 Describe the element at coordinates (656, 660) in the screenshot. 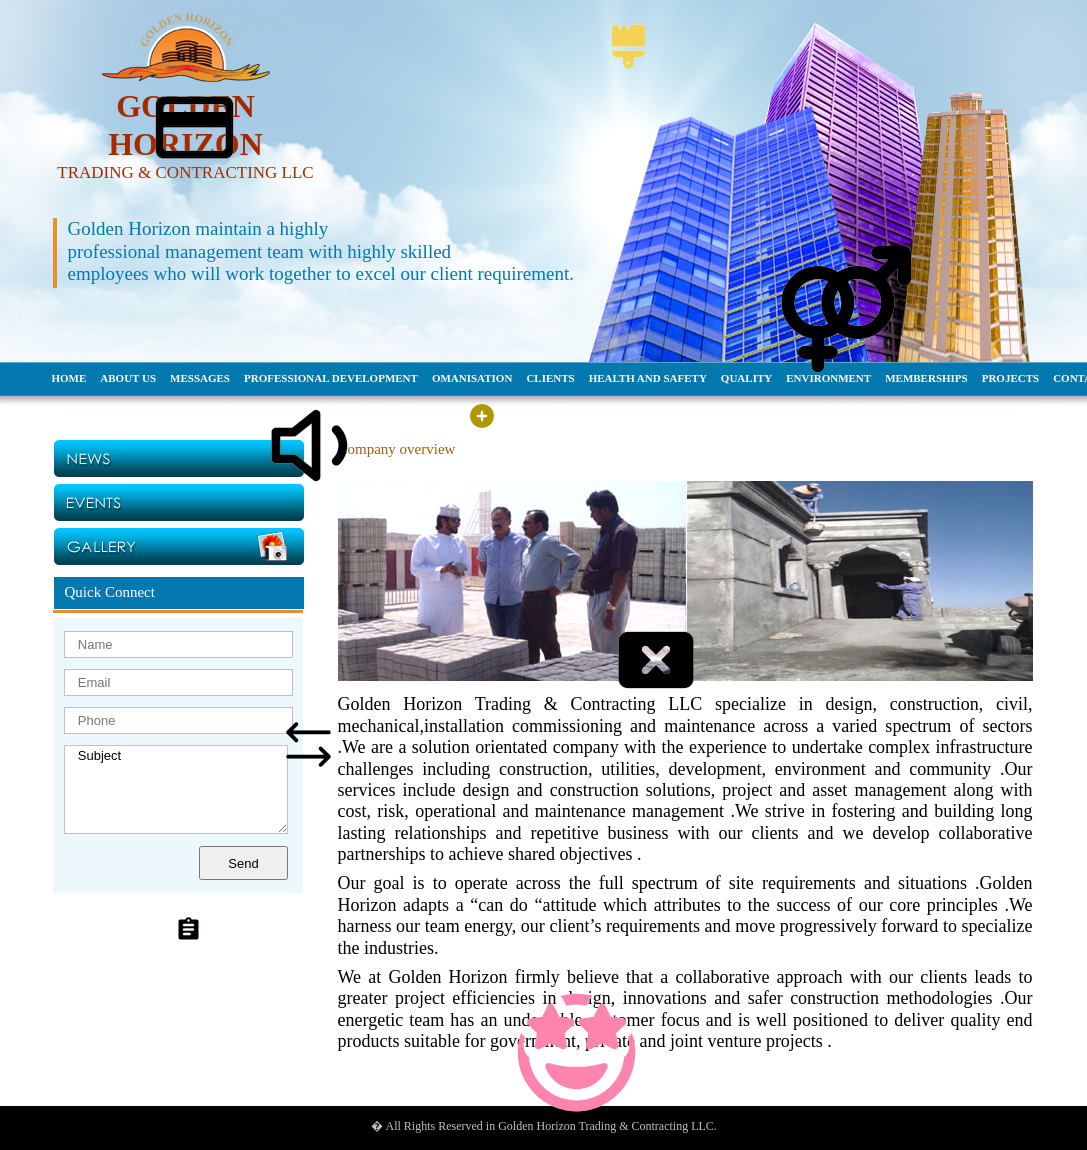

I see `close or dismiss a modal window` at that location.